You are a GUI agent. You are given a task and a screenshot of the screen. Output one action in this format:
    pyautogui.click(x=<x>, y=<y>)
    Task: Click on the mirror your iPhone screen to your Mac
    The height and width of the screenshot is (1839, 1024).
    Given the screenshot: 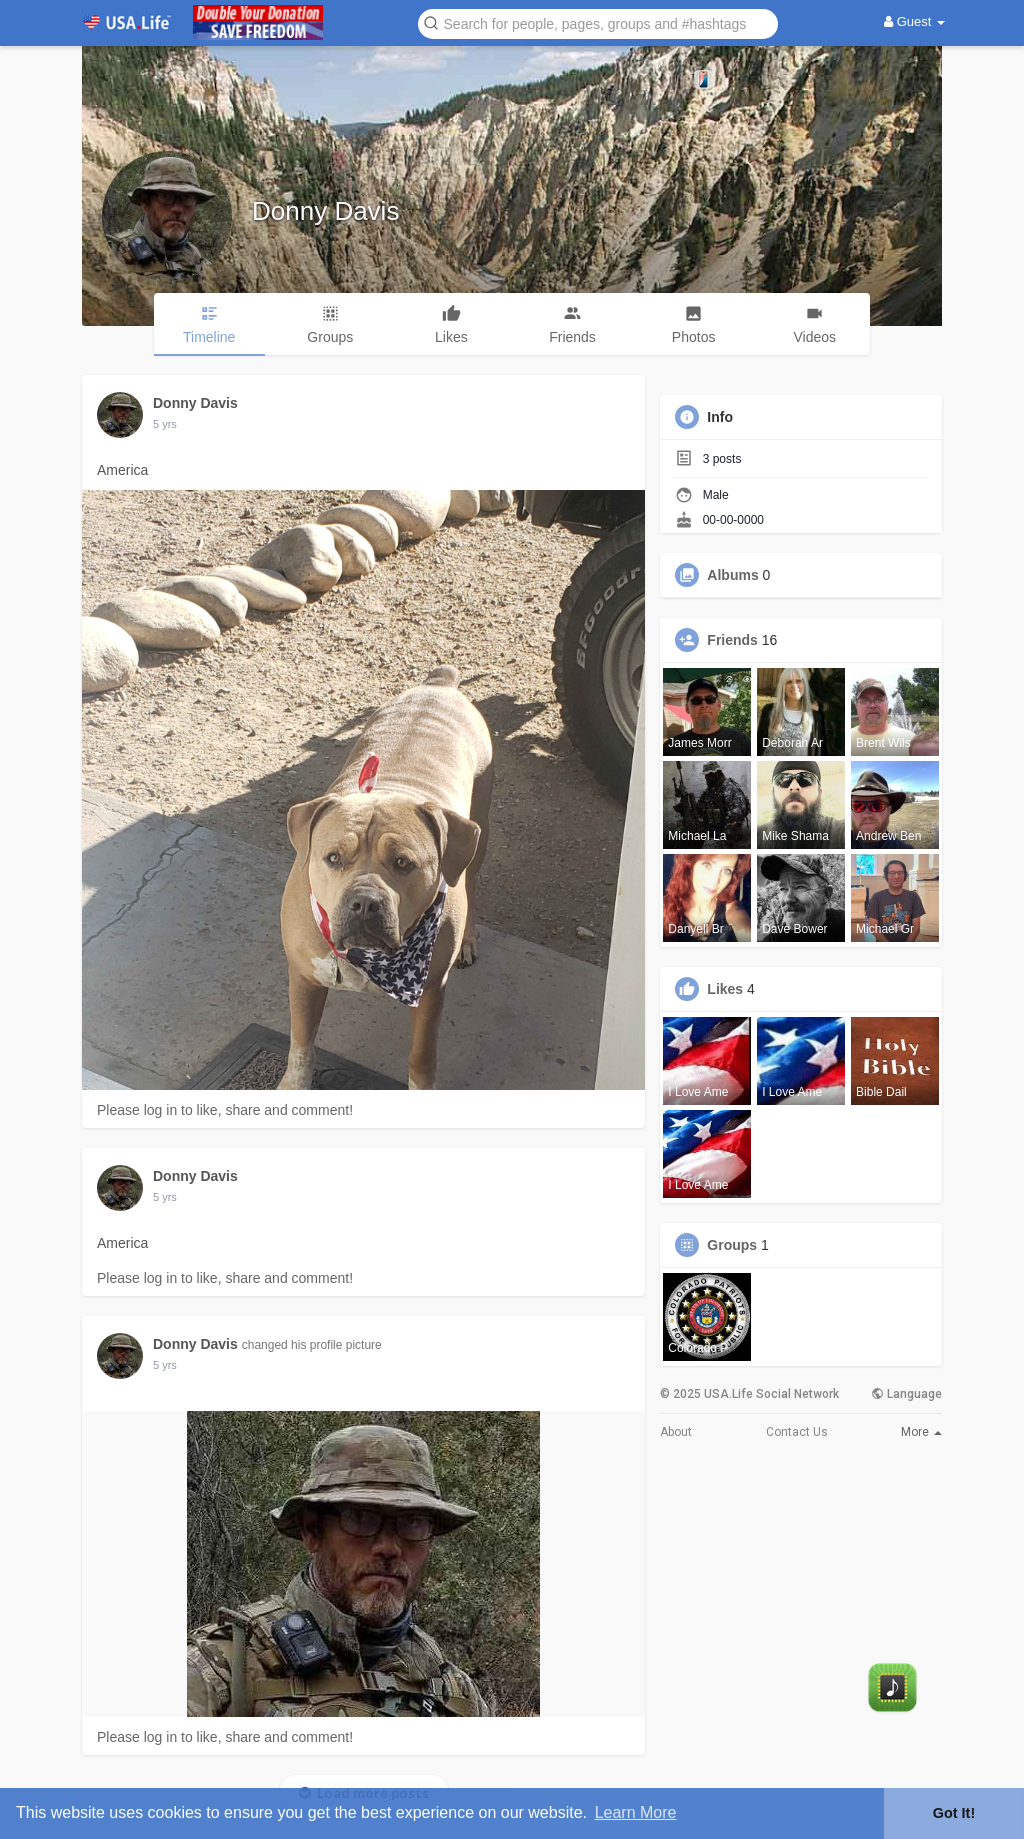 What is the action you would take?
    pyautogui.click(x=703, y=79)
    